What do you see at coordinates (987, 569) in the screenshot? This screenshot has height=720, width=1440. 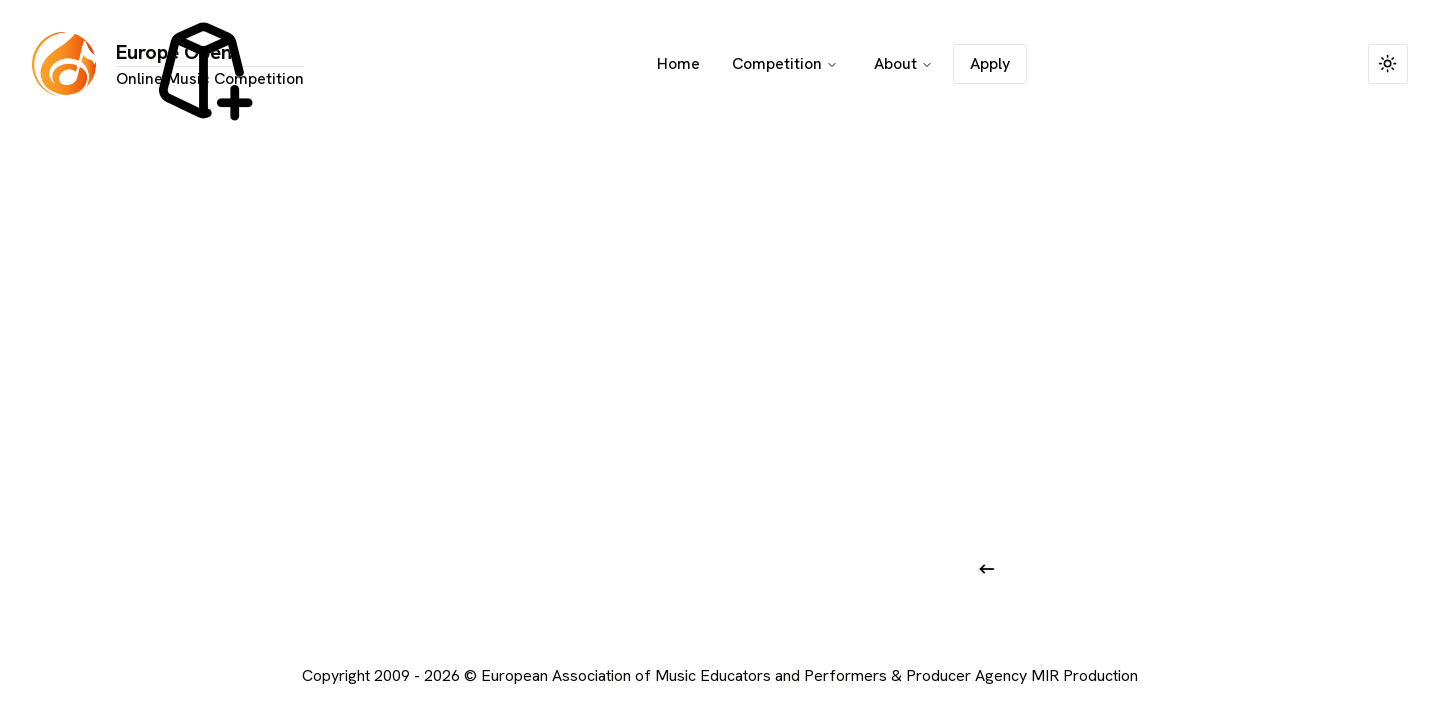 I see `go back to the previous screen` at bounding box center [987, 569].